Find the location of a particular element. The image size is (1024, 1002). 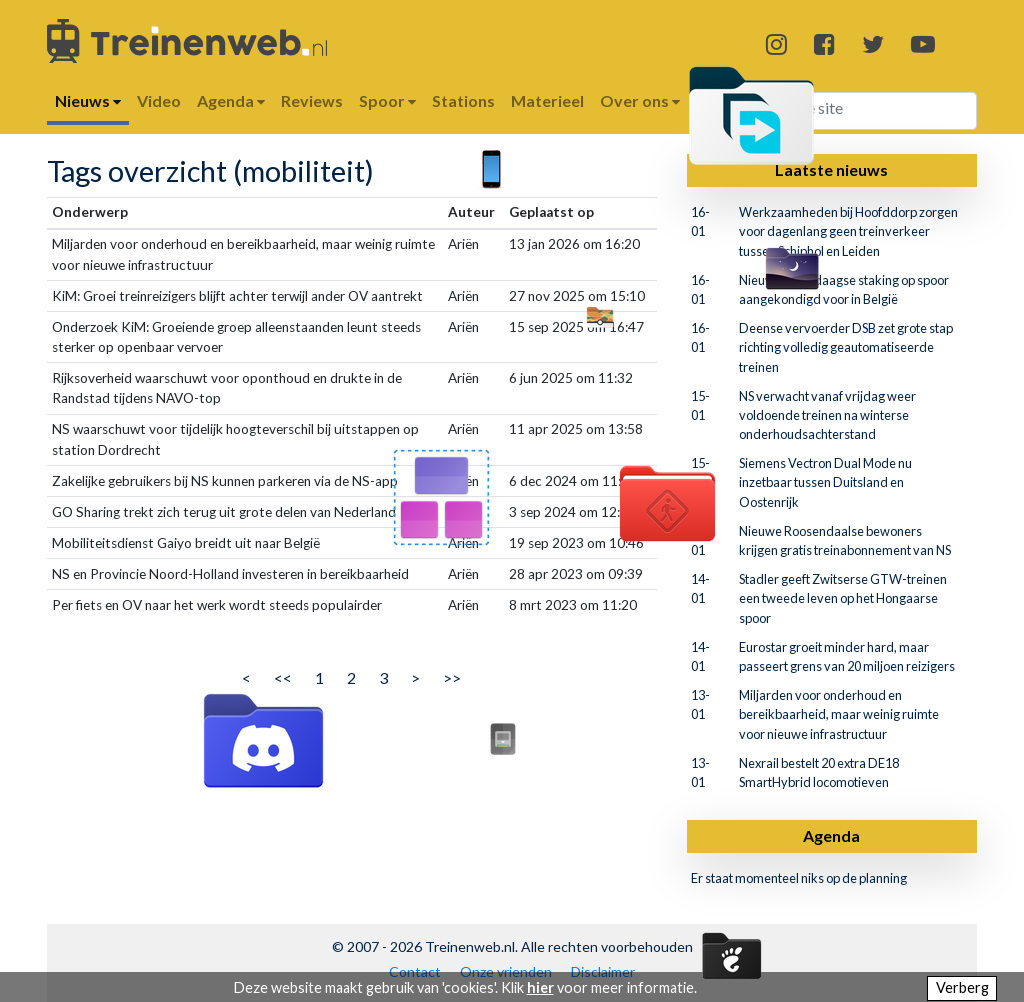

folder for discord-related files is located at coordinates (263, 744).